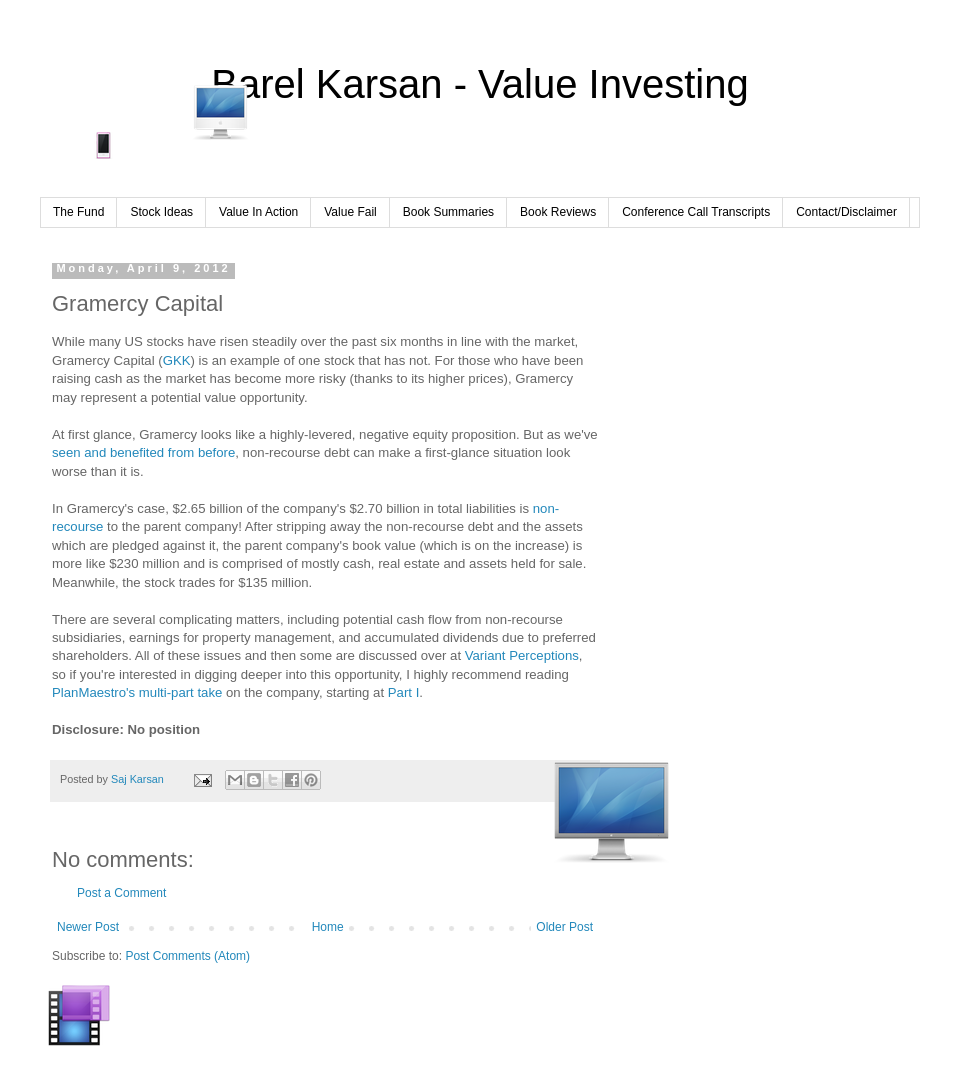 The image size is (960, 1070). What do you see at coordinates (220, 107) in the screenshot?
I see `represents a connected iMac G5 desktop computer` at bounding box center [220, 107].